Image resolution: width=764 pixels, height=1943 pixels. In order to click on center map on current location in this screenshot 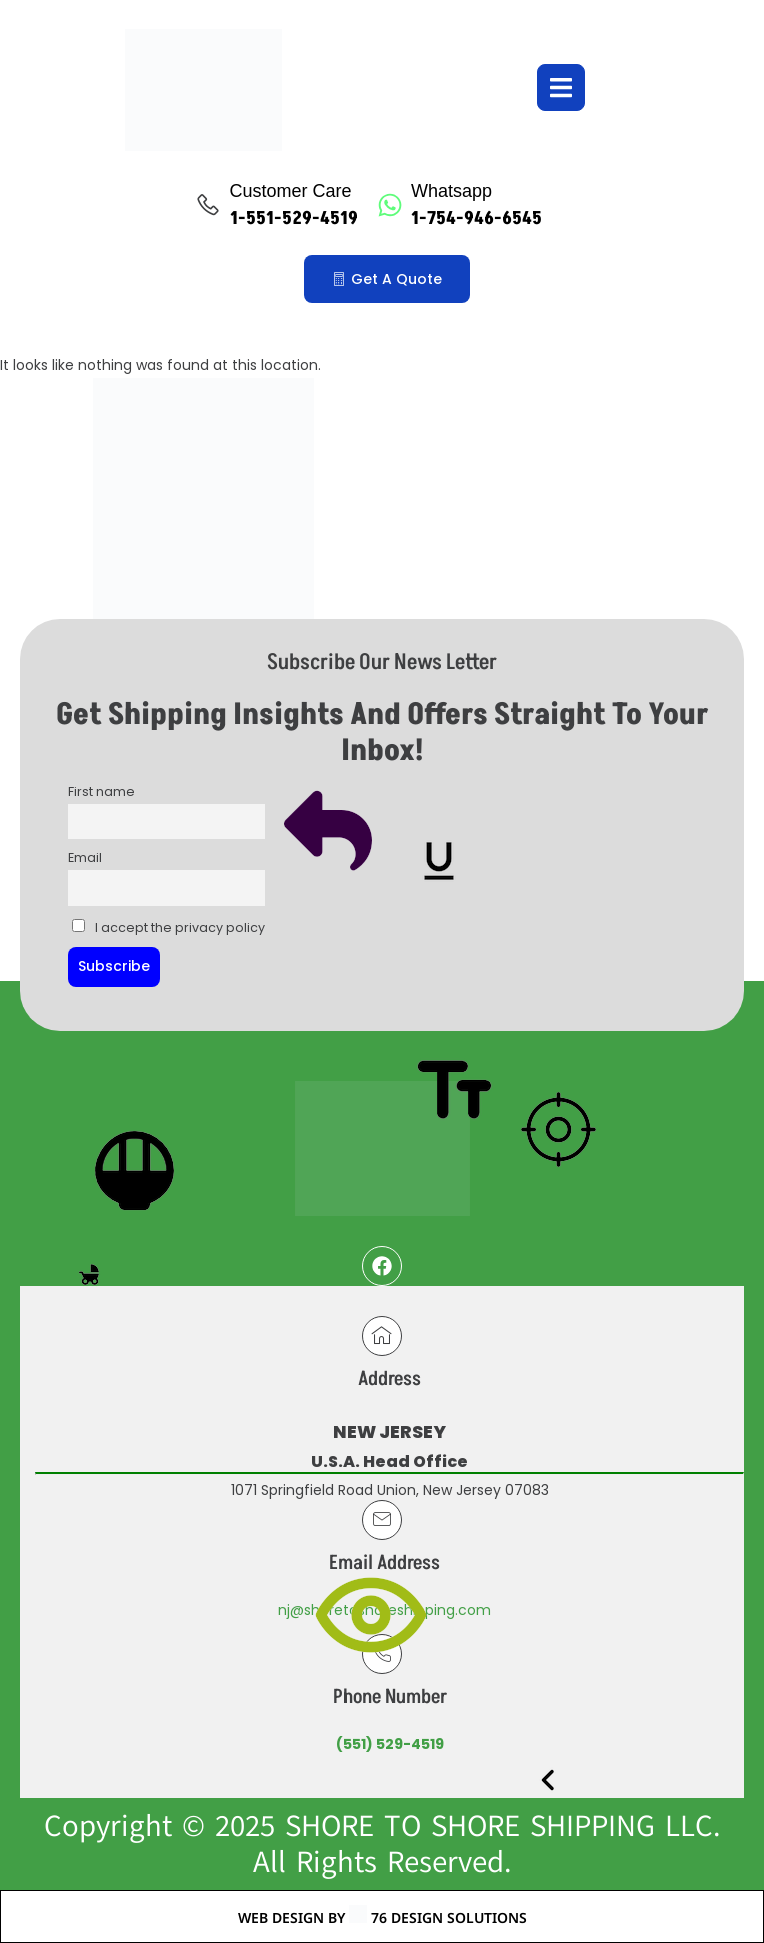, I will do `click(558, 1129)`.